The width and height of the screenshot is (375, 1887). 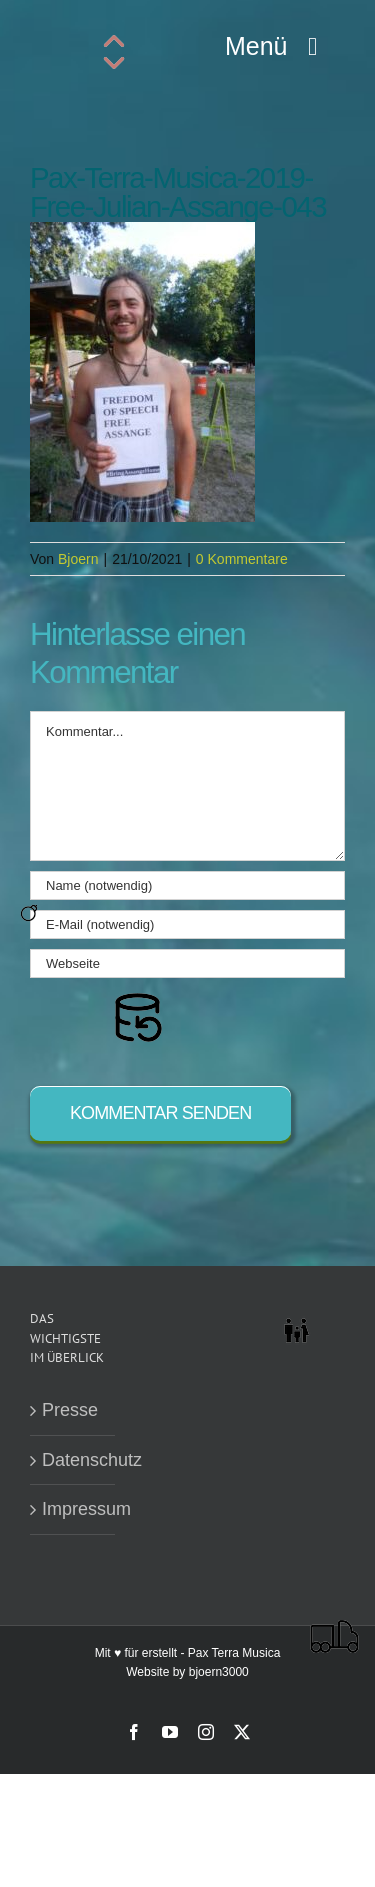 I want to click on restore database from backup, so click(x=137, y=1017).